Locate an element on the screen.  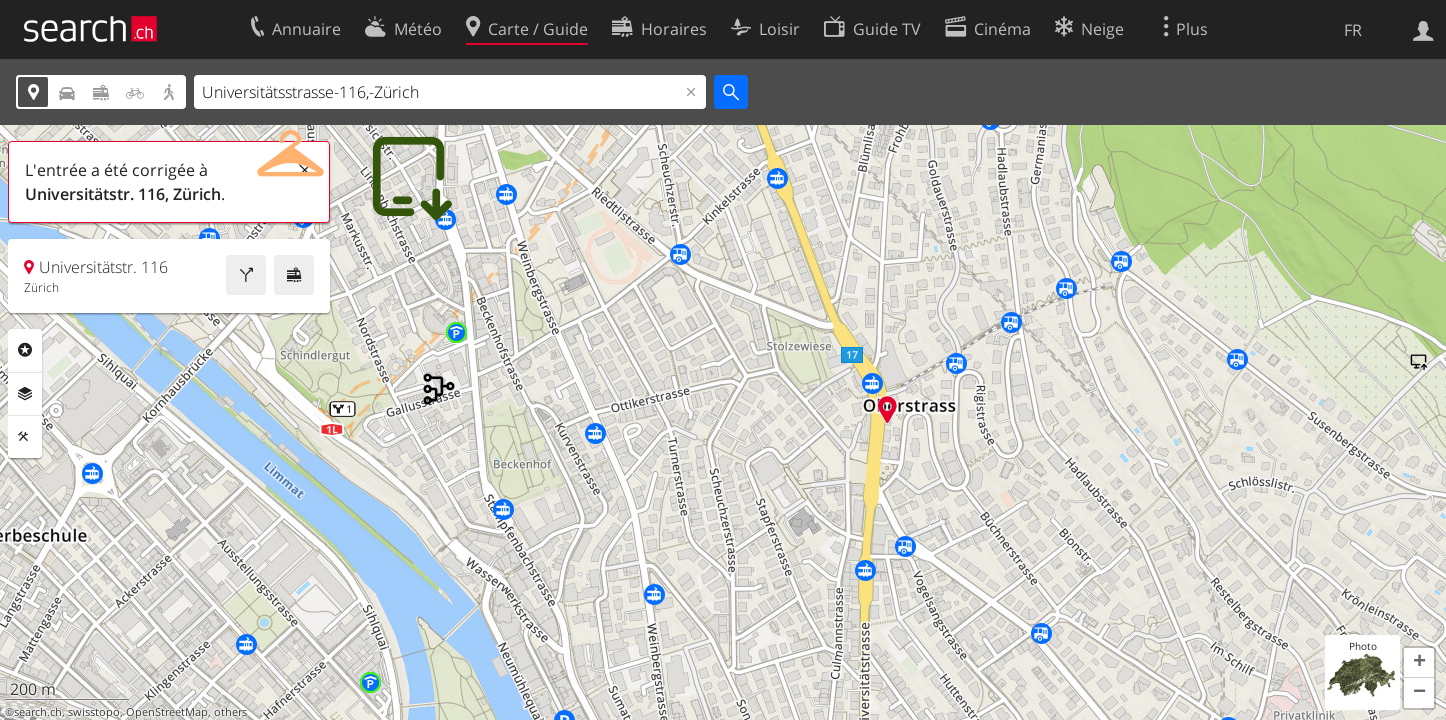
download content to iPad is located at coordinates (408, 176).